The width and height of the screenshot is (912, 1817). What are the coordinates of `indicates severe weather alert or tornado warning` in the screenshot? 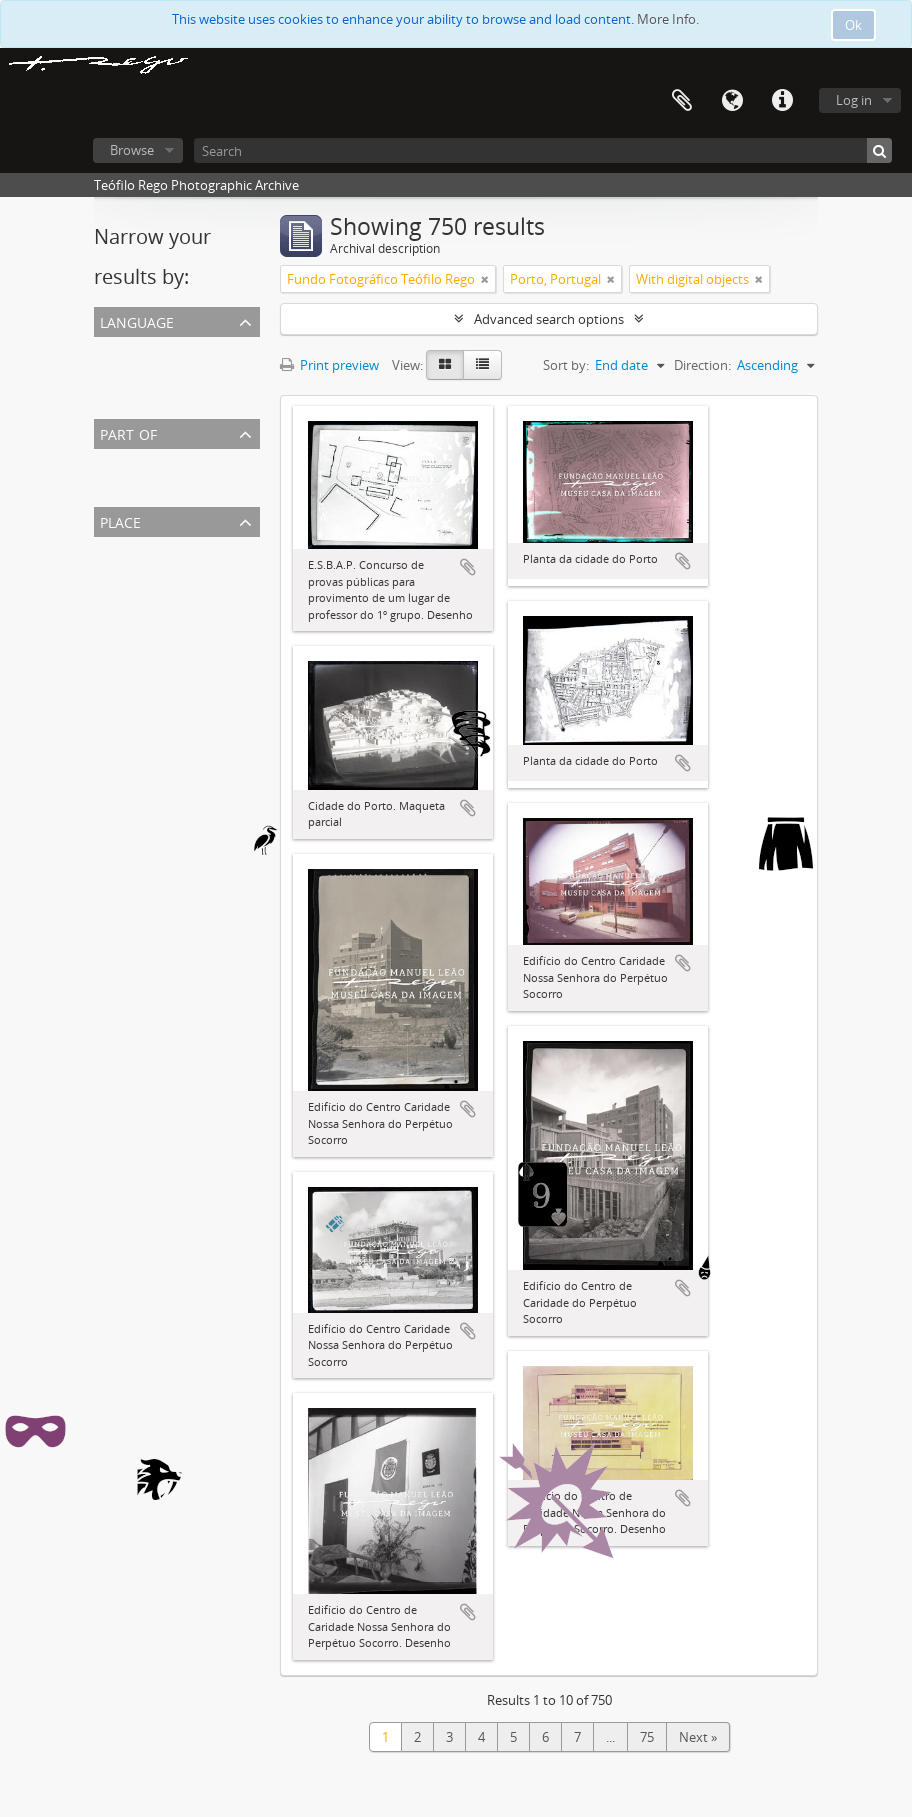 It's located at (471, 733).